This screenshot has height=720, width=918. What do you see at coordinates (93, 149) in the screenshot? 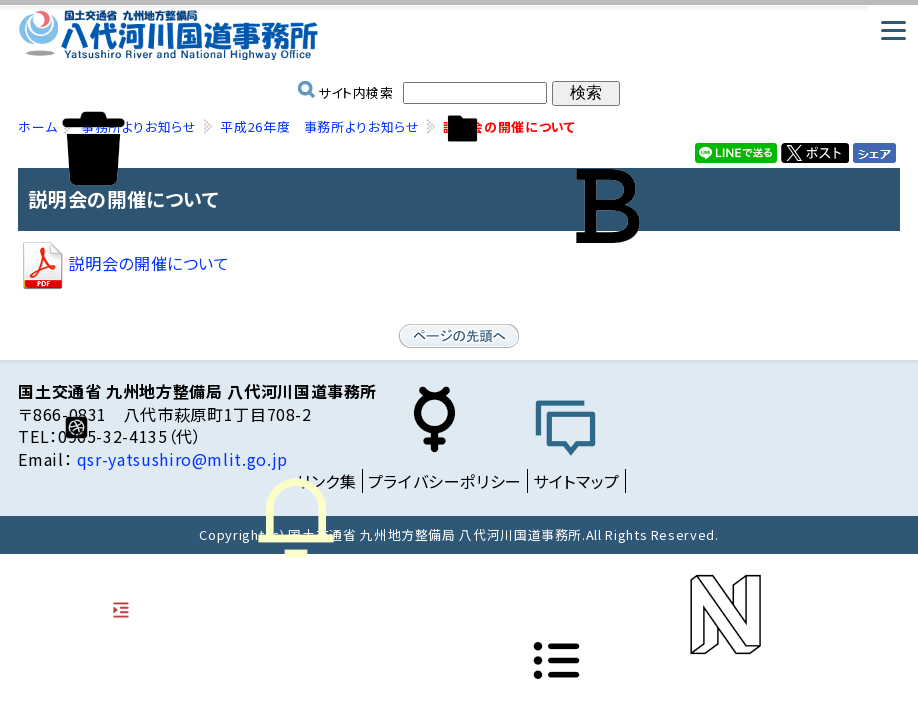
I see `delete this item` at bounding box center [93, 149].